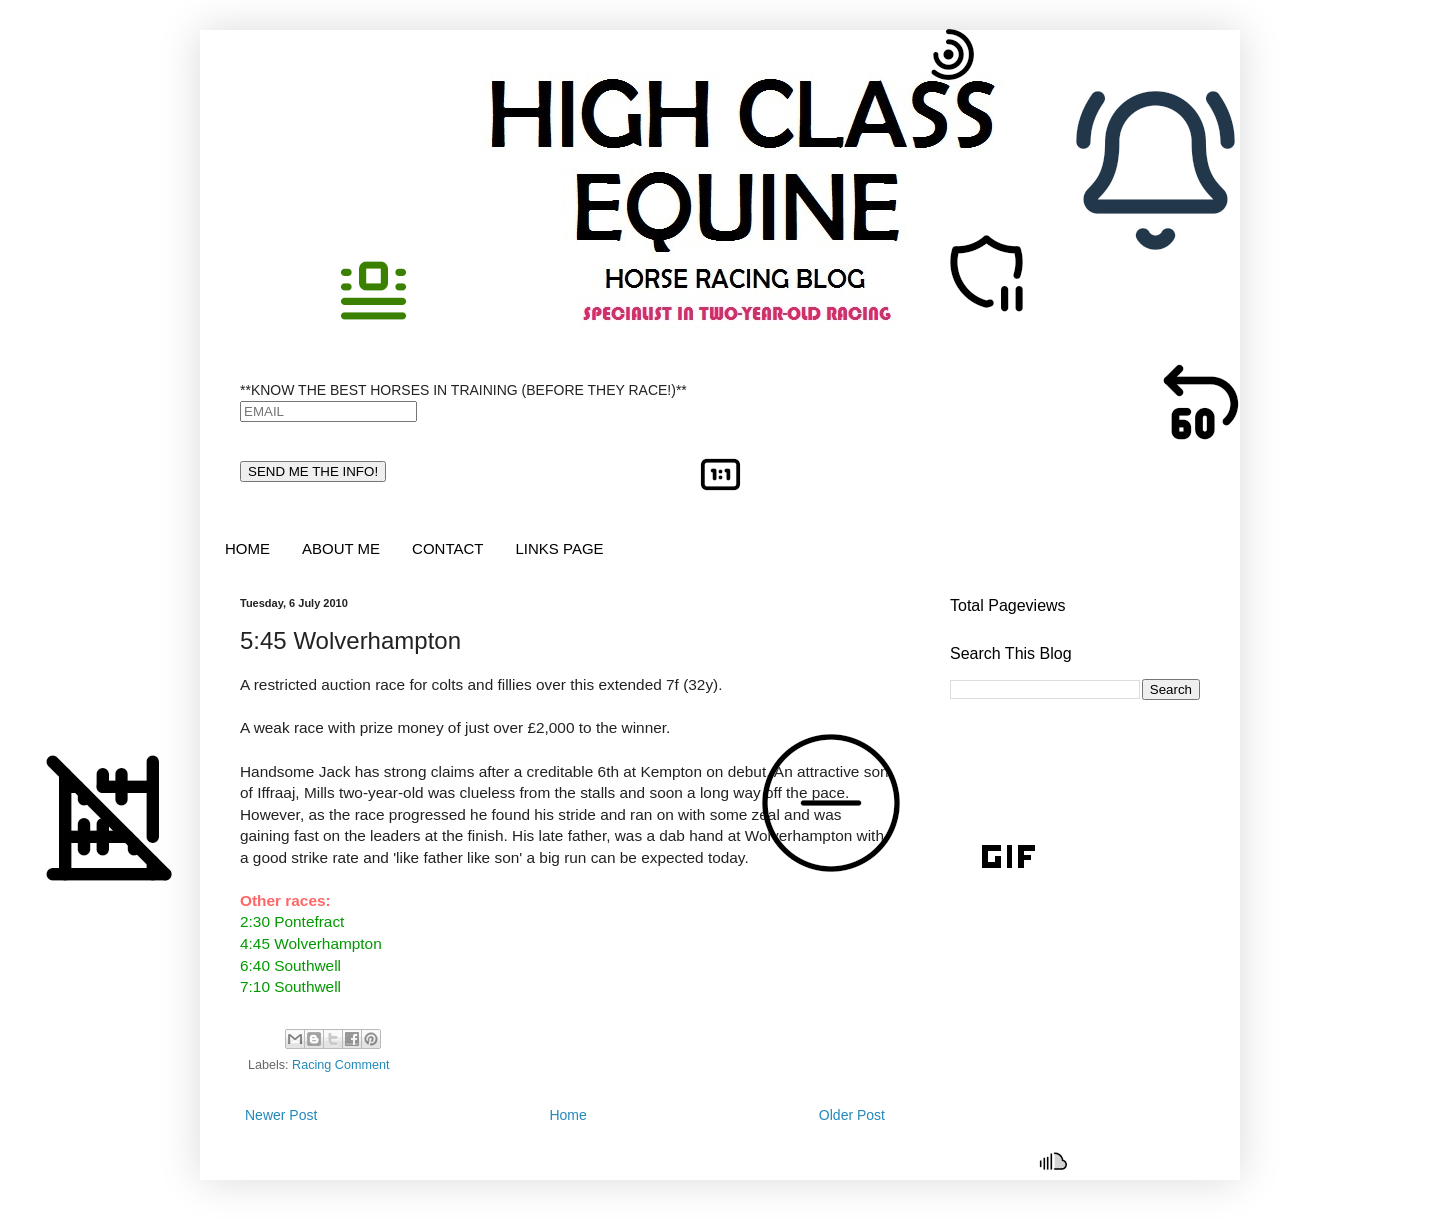 This screenshot has width=1440, height=1221. I want to click on insert a GIF into your message, so click(1008, 856).